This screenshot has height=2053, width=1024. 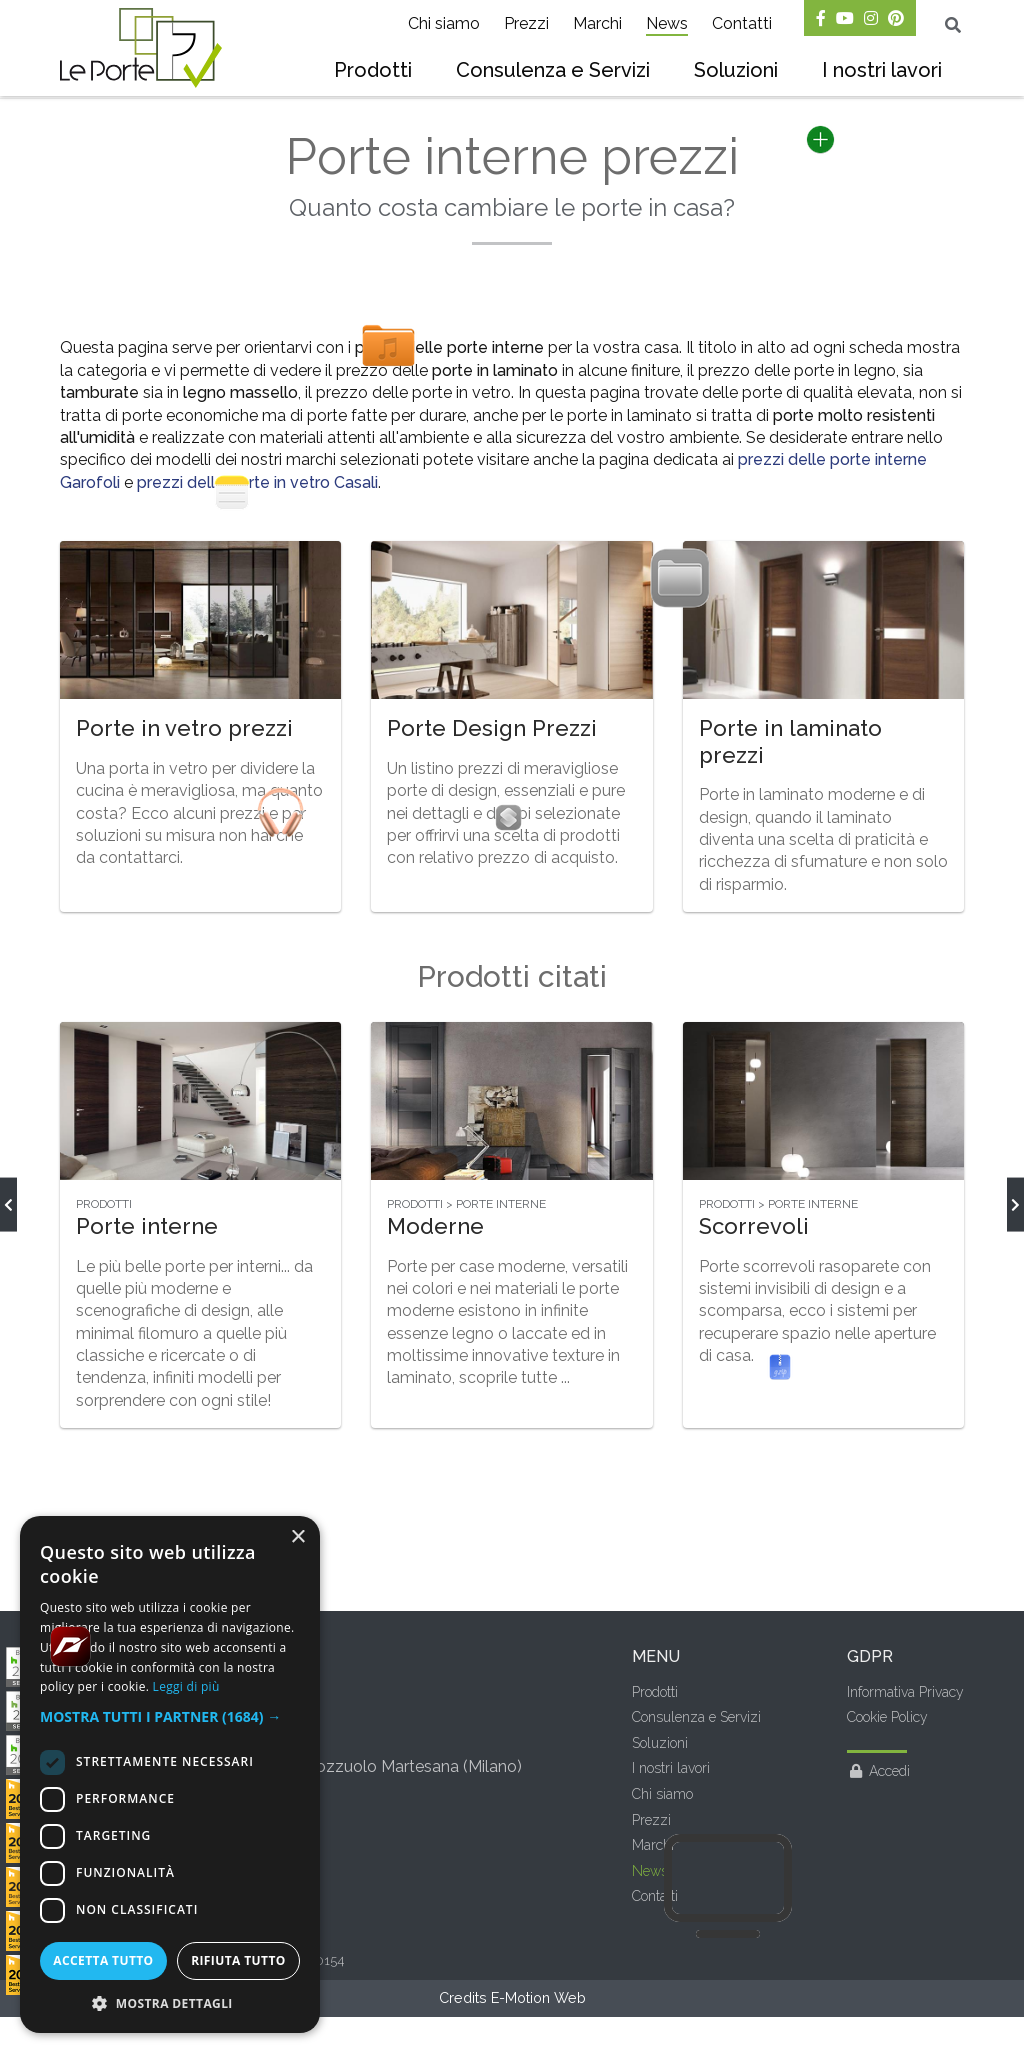 I want to click on airpods max headphones in orange color variant, so click(x=280, y=812).